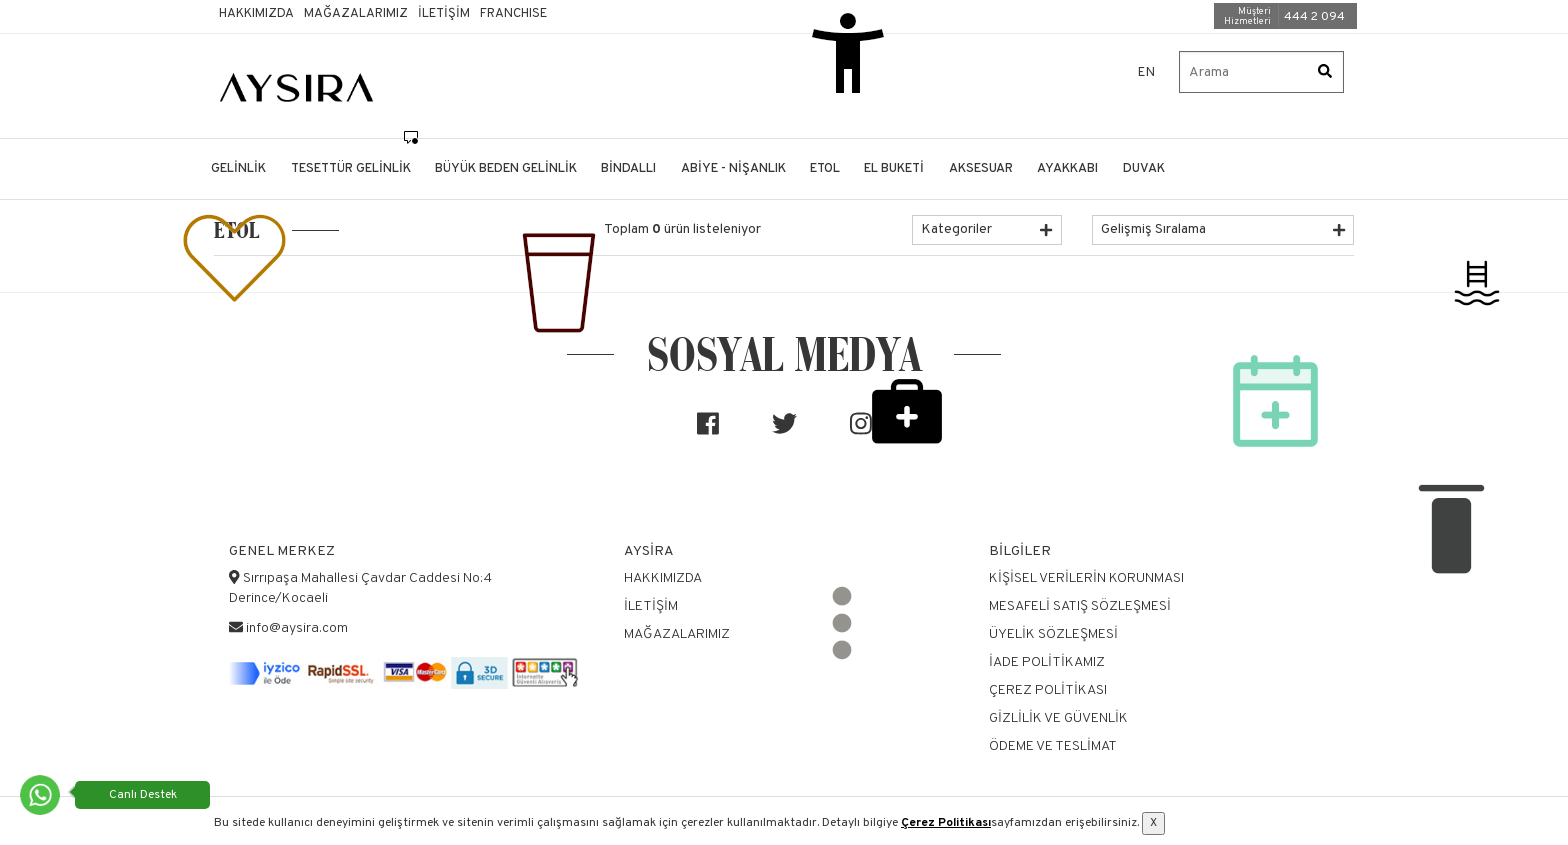 This screenshot has width=1568, height=845. What do you see at coordinates (848, 53) in the screenshot?
I see `access accessibility settings` at bounding box center [848, 53].